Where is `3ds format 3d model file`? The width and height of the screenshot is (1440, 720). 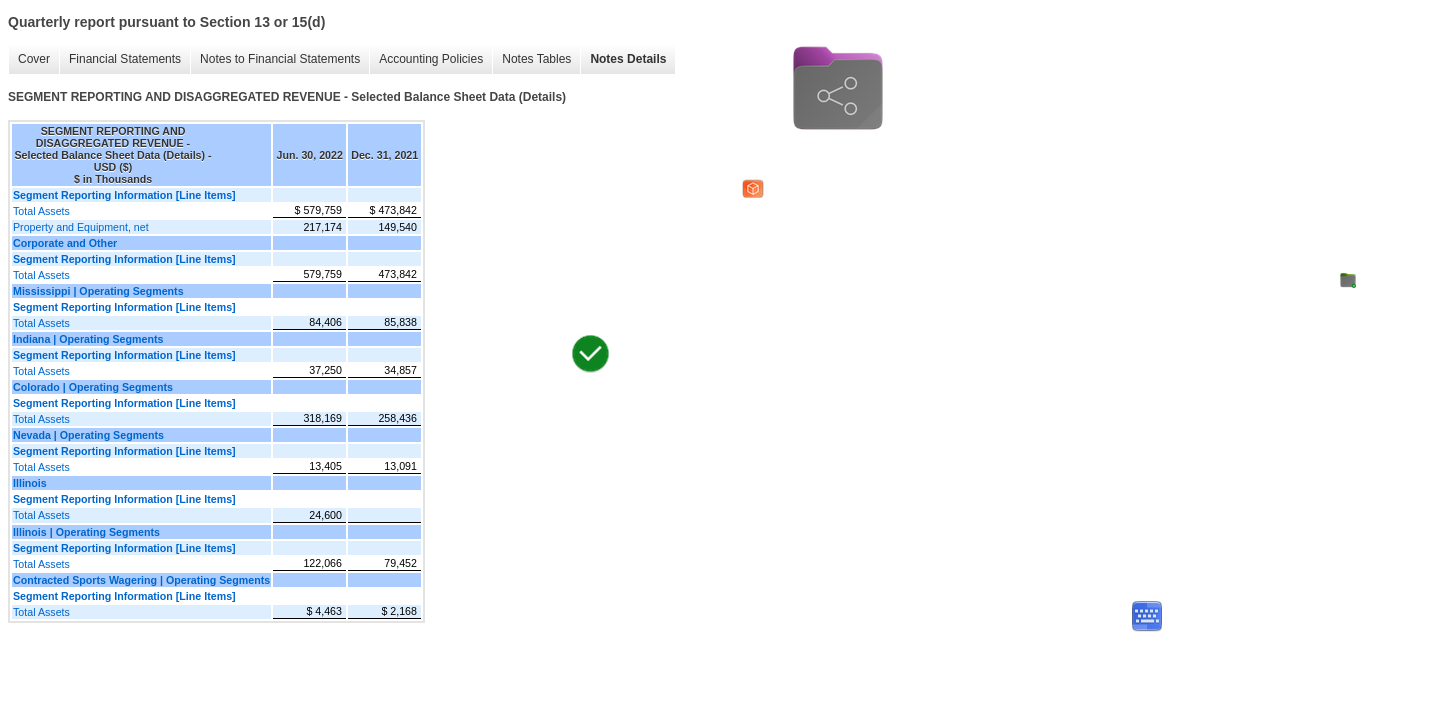 3ds format 3d model file is located at coordinates (753, 188).